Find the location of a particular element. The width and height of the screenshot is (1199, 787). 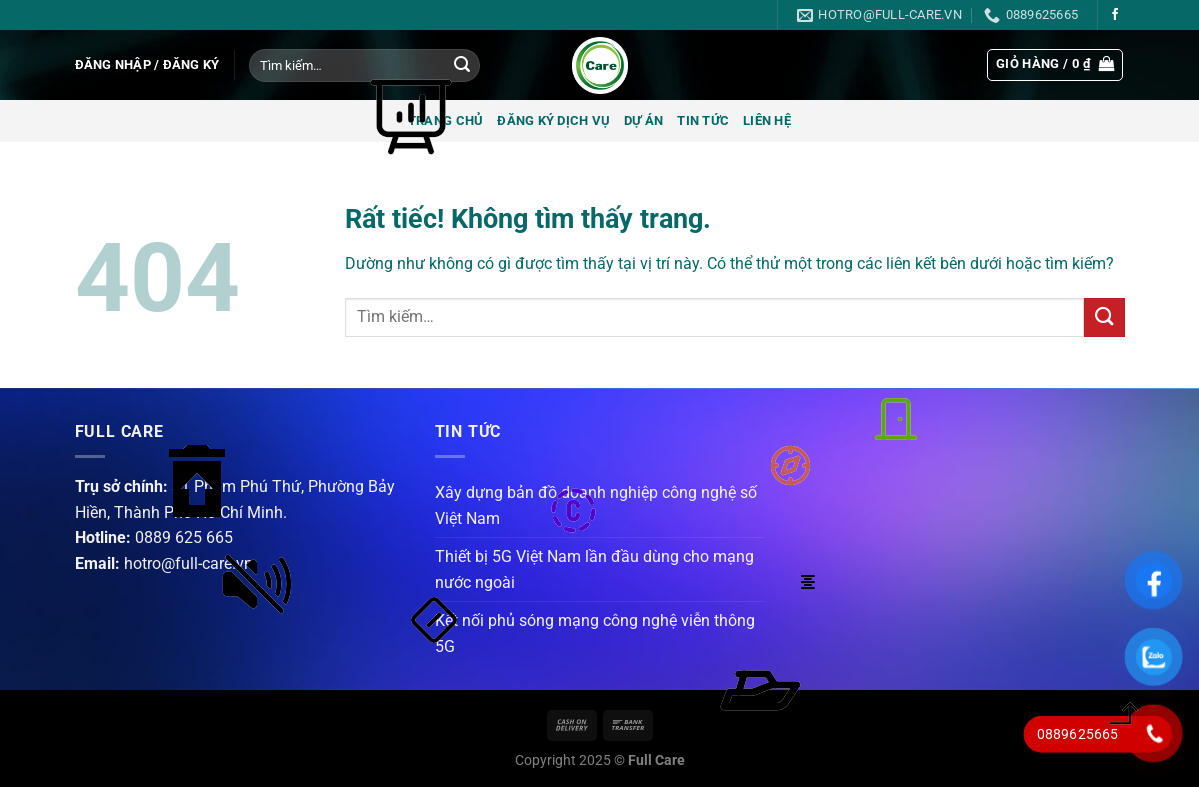

exit or log out of the application is located at coordinates (896, 419).